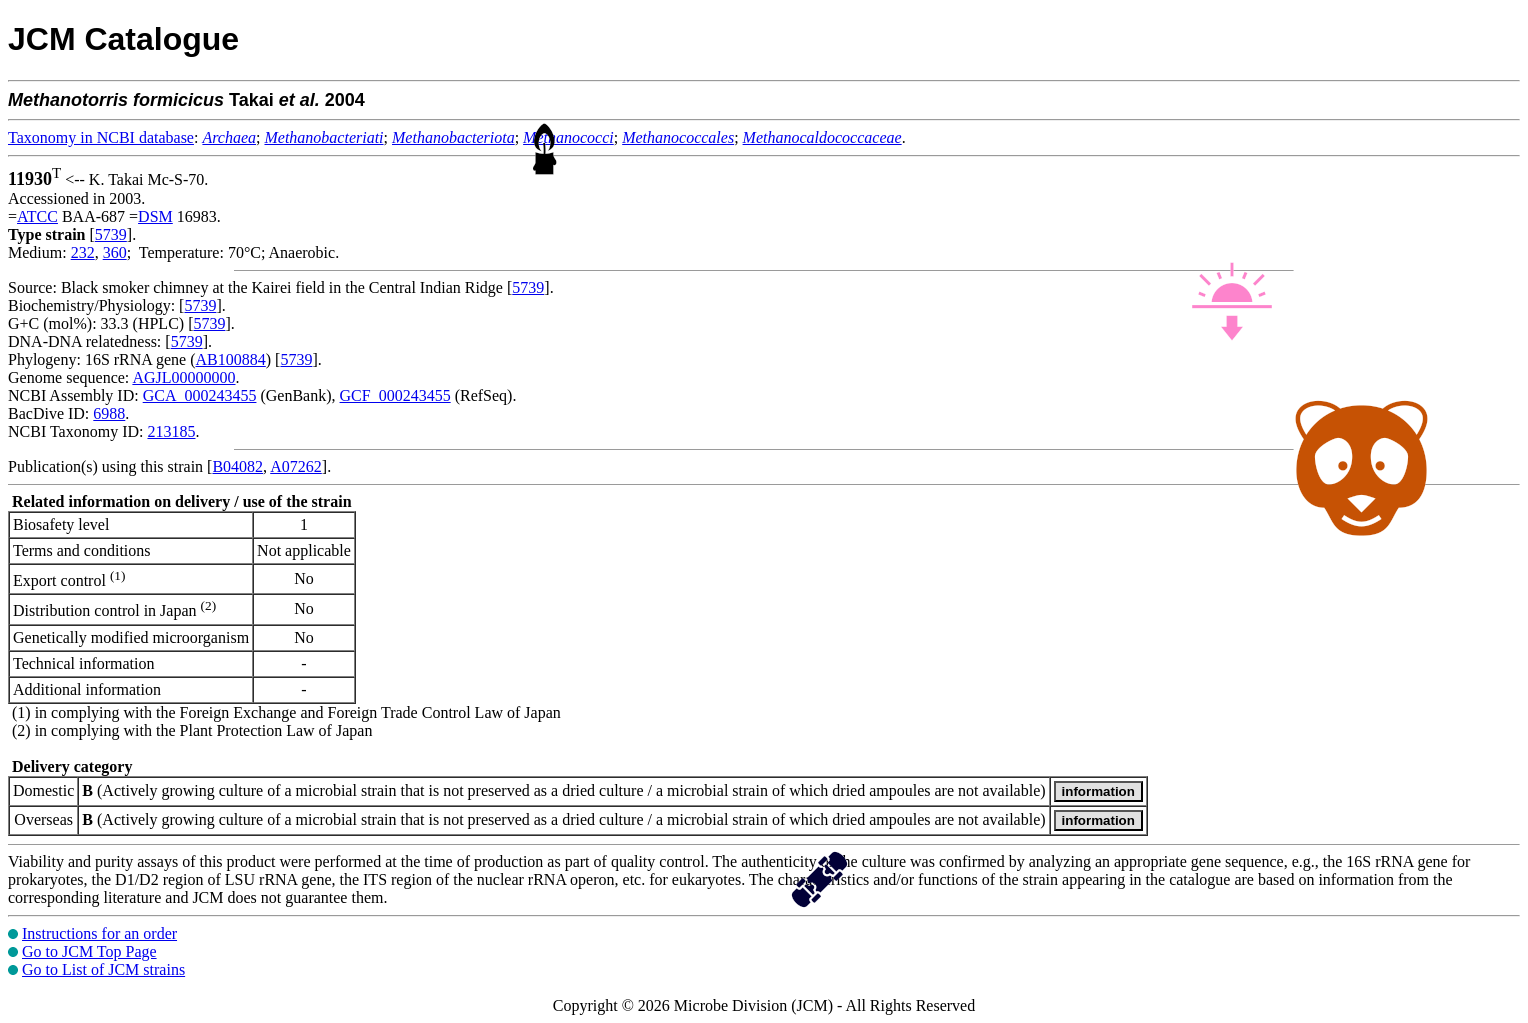  What do you see at coordinates (819, 879) in the screenshot?
I see `access skateboarding or skating activities` at bounding box center [819, 879].